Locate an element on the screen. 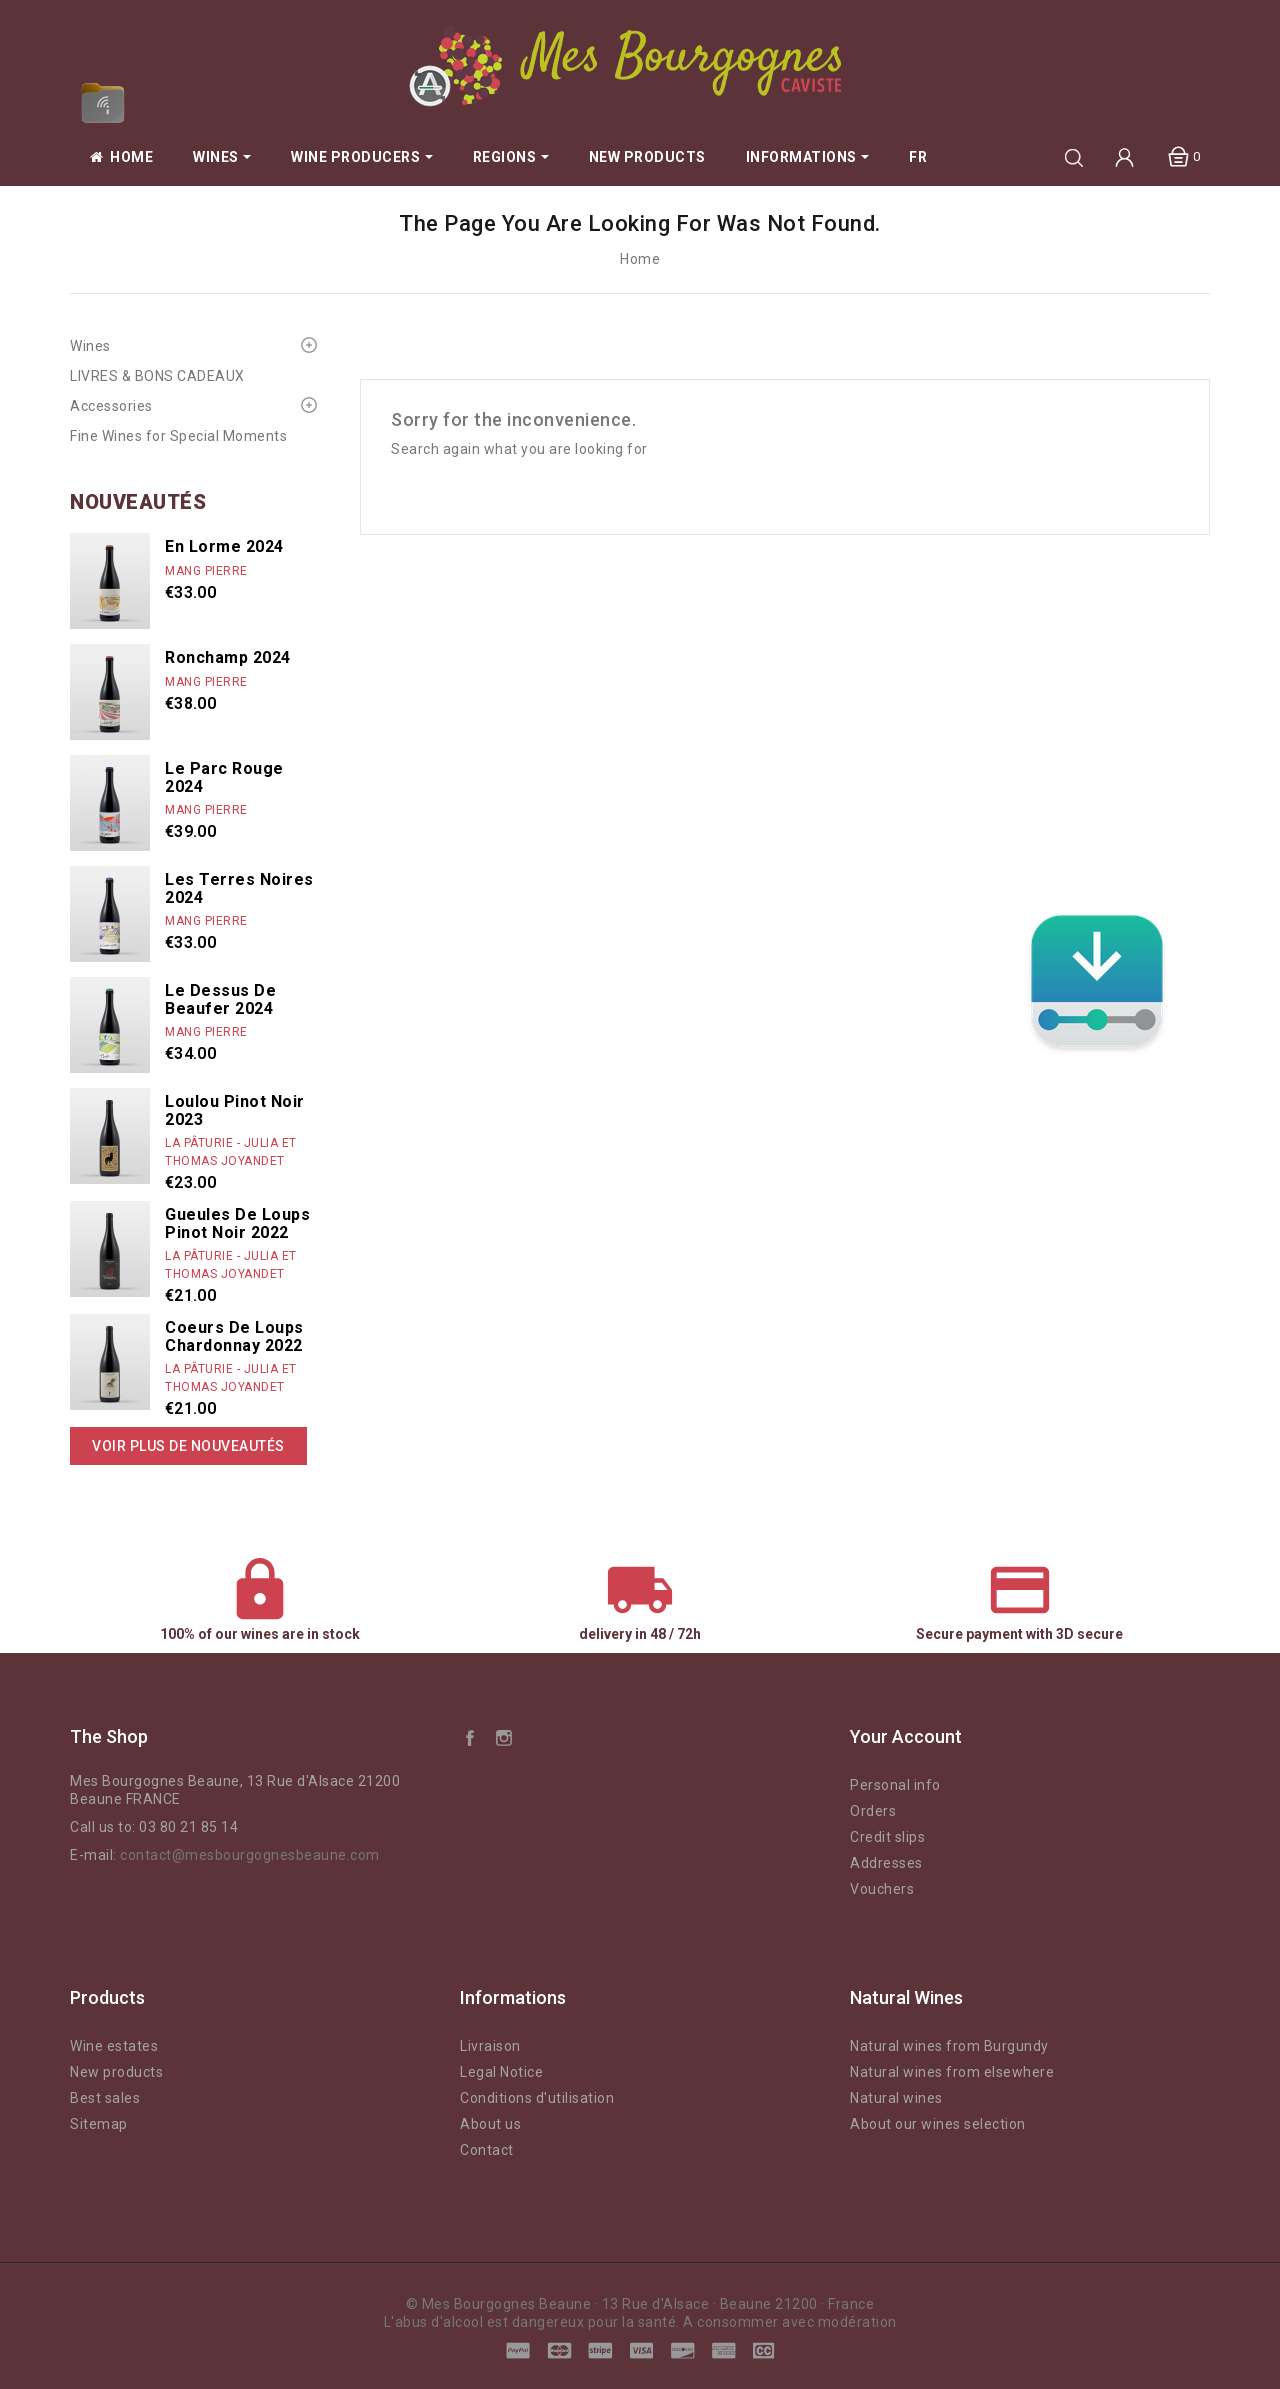 Image resolution: width=1280 pixels, height=2389 pixels. open the software update manager is located at coordinates (430, 86).